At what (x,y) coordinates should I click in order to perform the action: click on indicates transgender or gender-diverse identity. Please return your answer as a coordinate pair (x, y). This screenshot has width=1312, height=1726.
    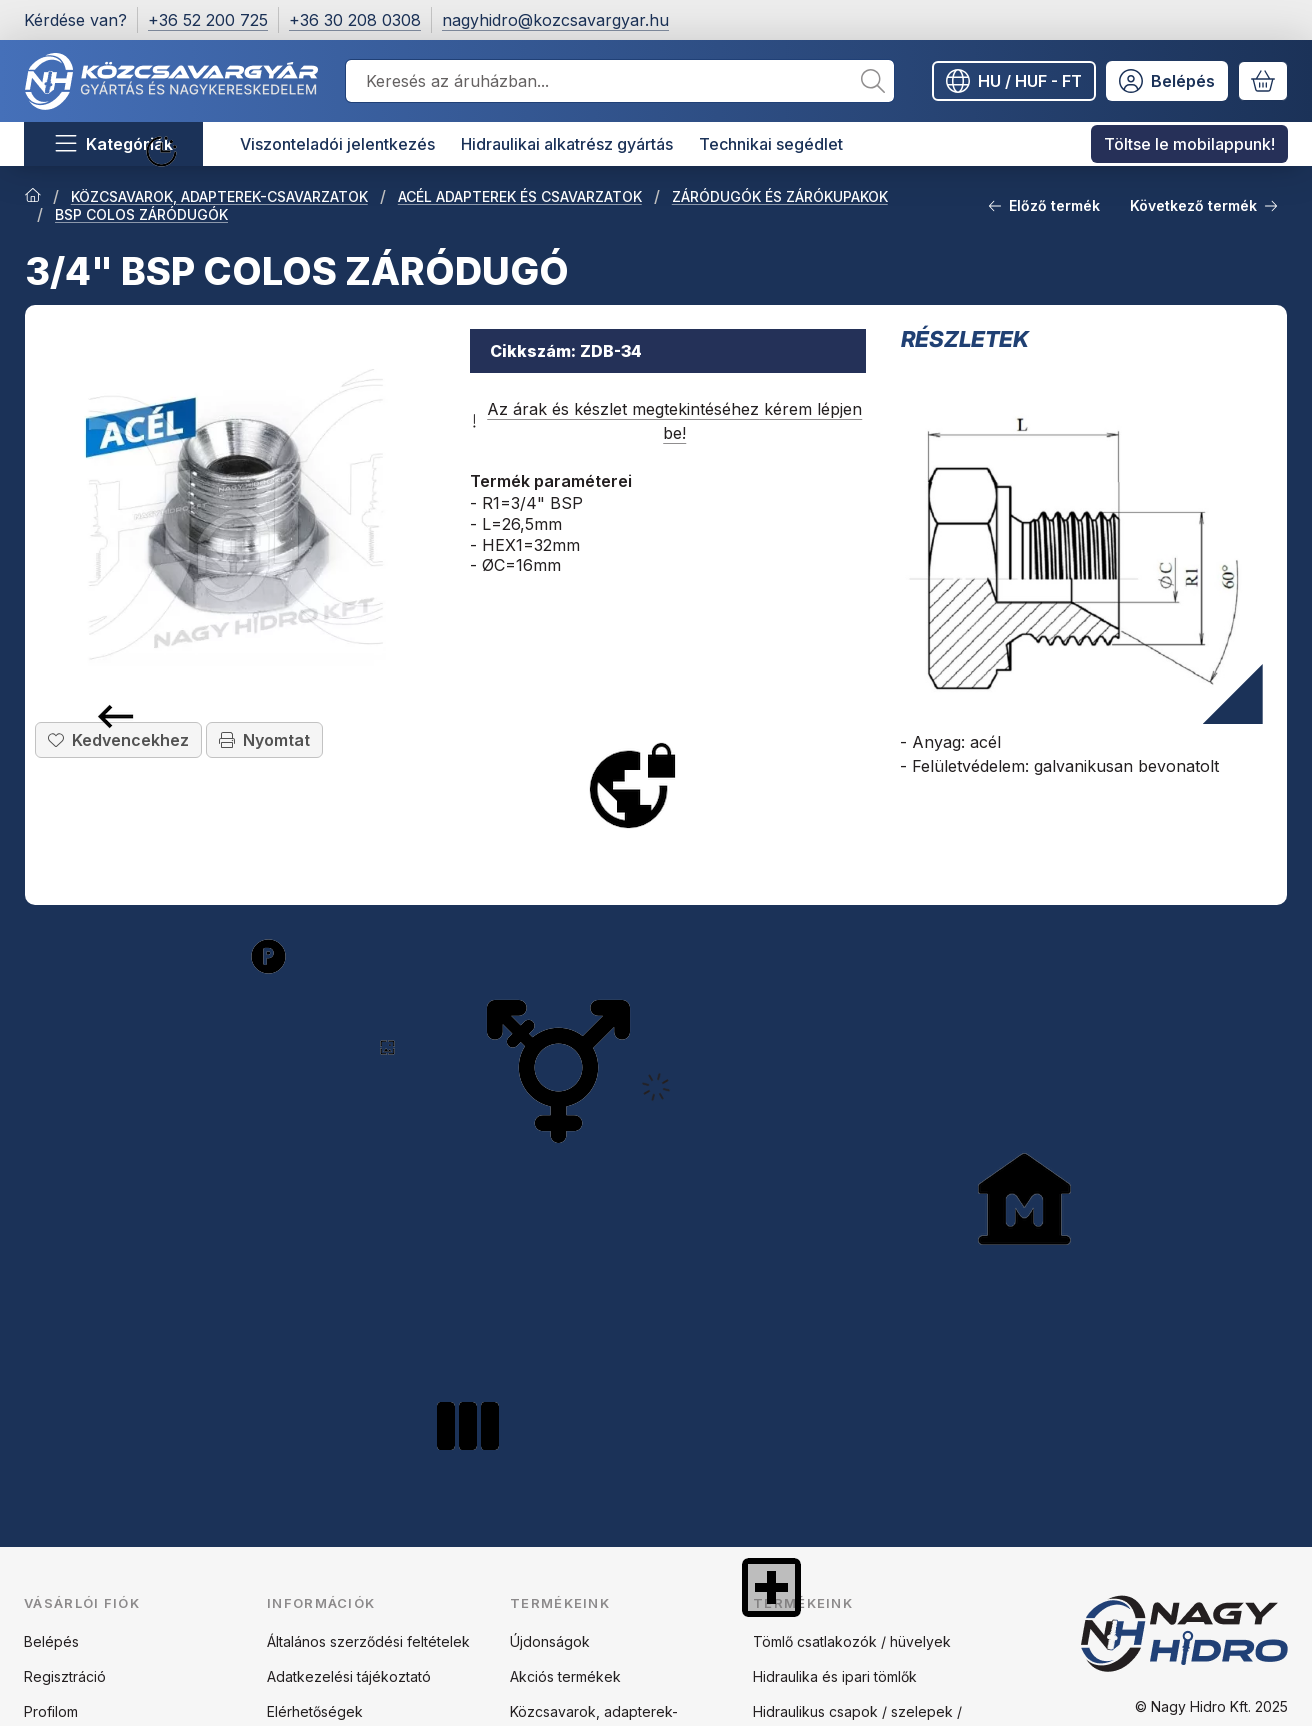
    Looking at the image, I should click on (558, 1071).